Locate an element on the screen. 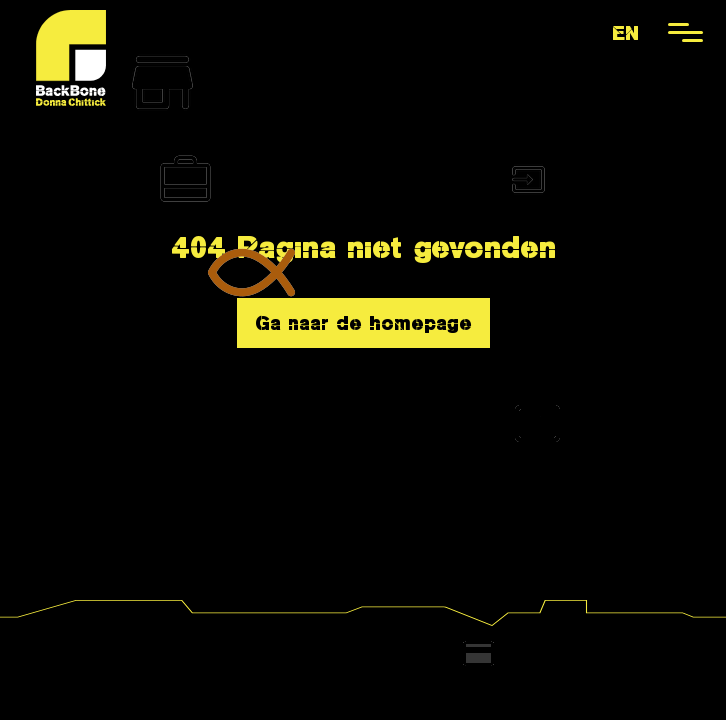 This screenshot has width=726, height=720. access payment methods is located at coordinates (478, 653).